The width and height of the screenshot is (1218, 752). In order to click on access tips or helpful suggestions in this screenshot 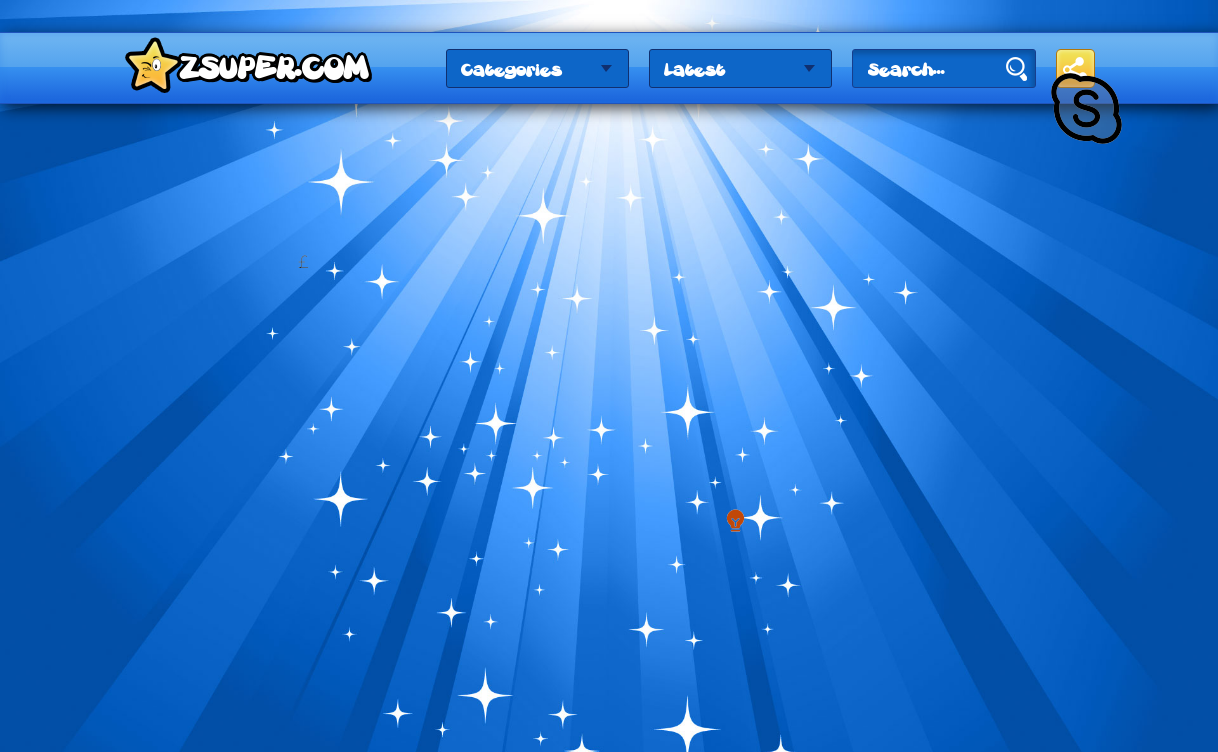, I will do `click(735, 520)`.